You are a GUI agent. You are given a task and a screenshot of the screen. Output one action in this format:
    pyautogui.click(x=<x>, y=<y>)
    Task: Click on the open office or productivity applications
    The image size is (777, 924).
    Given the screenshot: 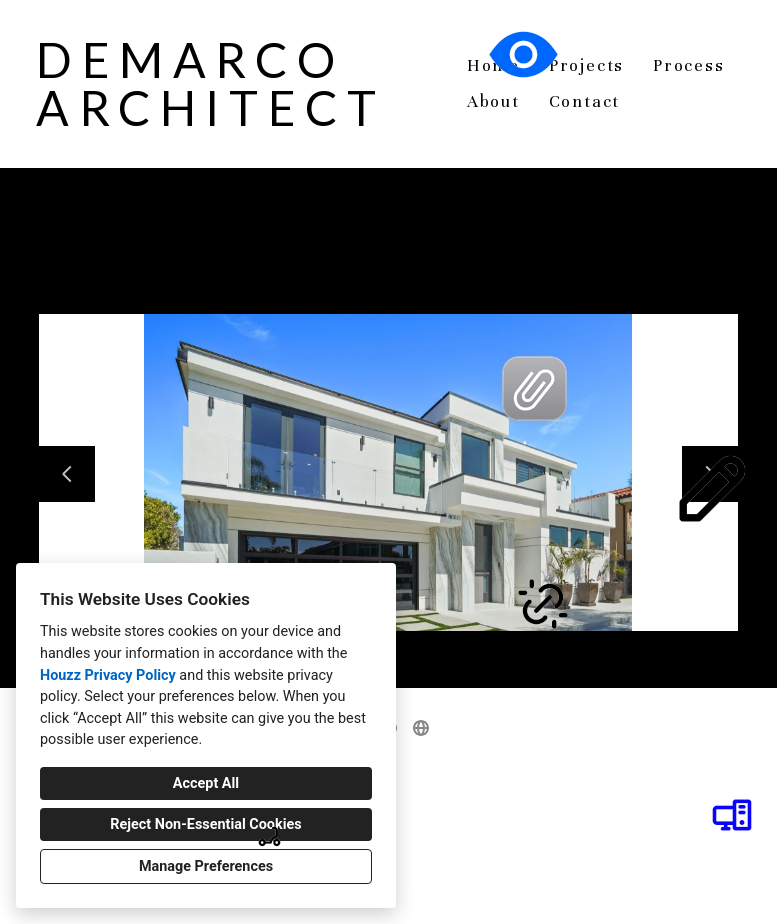 What is the action you would take?
    pyautogui.click(x=534, y=388)
    